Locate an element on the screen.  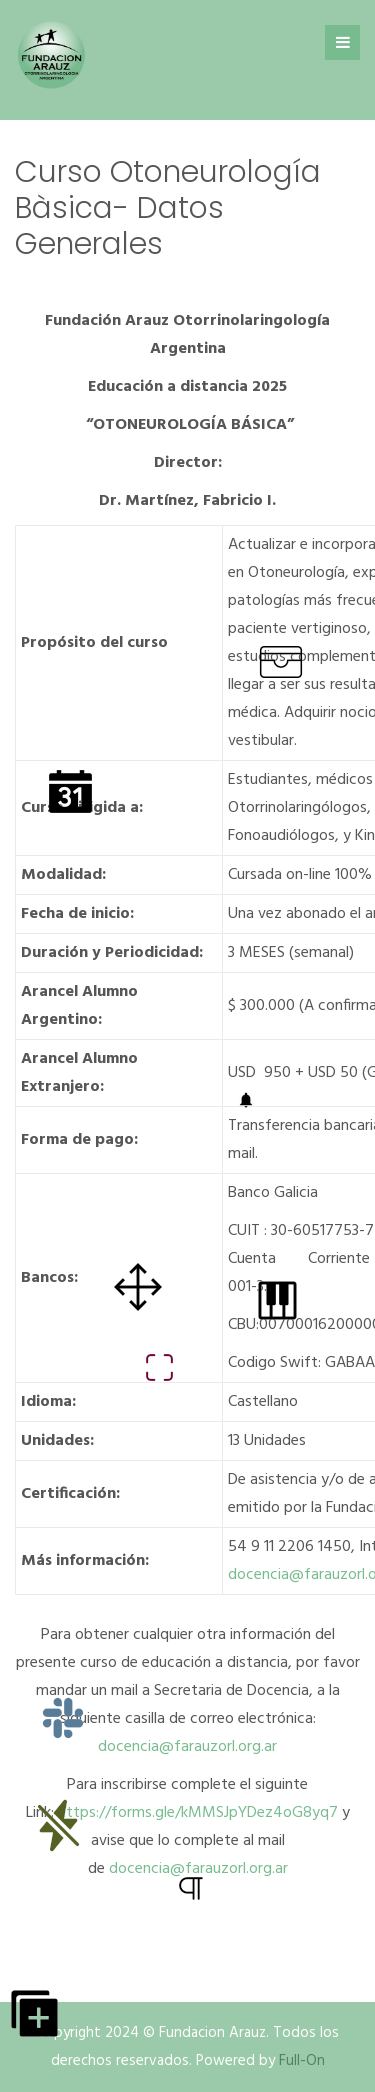
scan a QR code or barcode is located at coordinates (159, 1367).